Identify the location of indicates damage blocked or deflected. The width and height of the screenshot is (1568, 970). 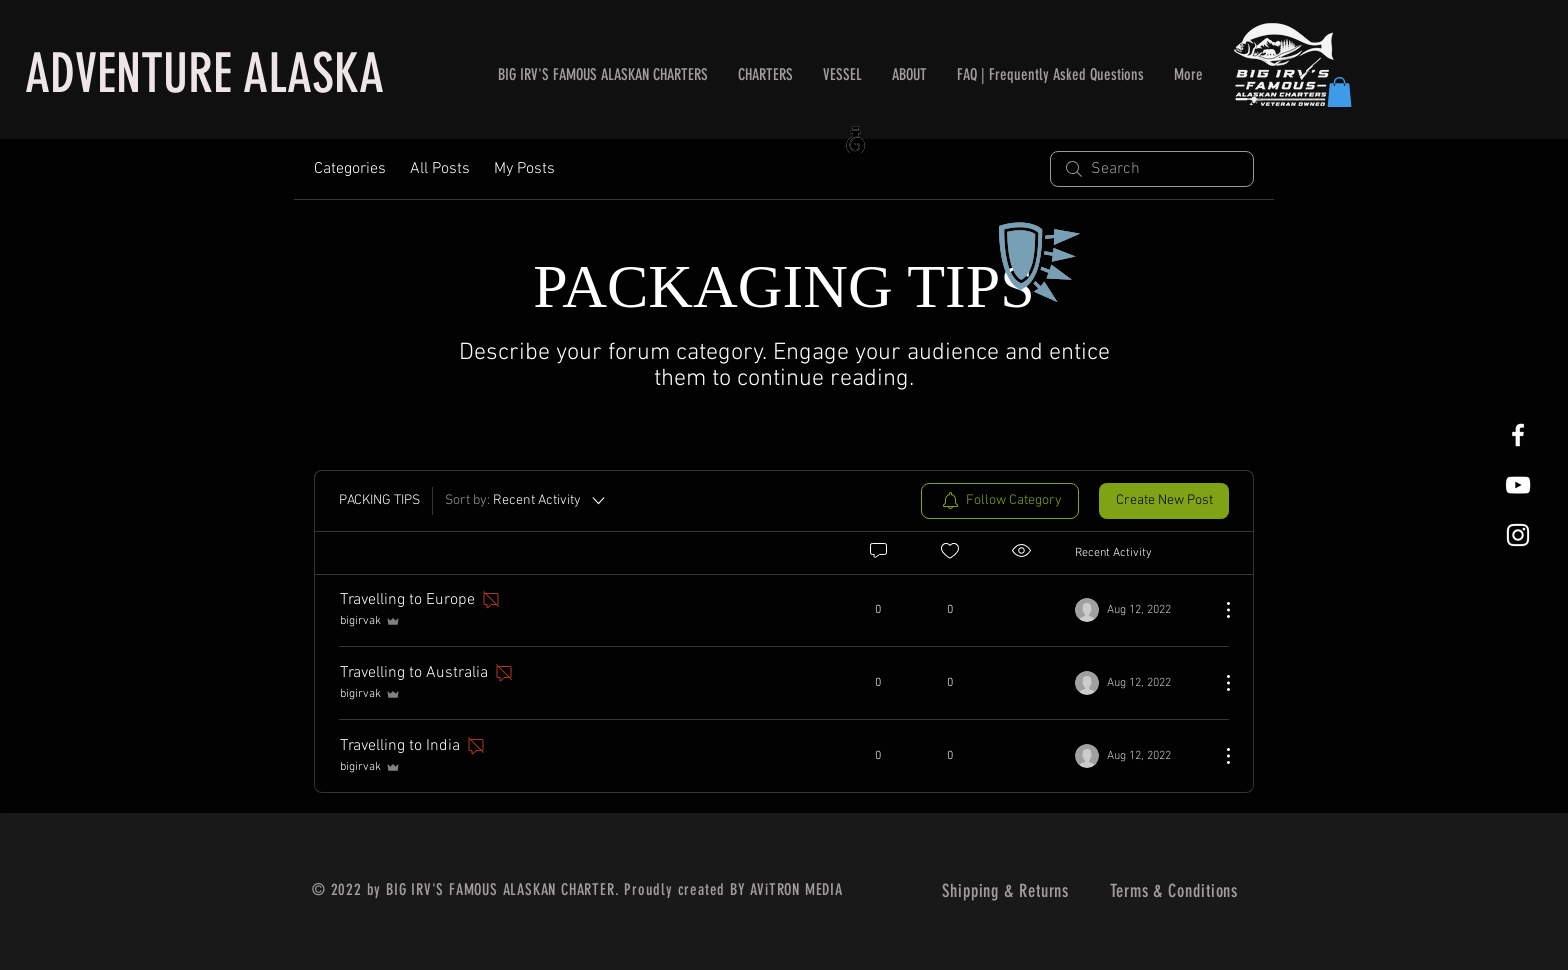
(1039, 262).